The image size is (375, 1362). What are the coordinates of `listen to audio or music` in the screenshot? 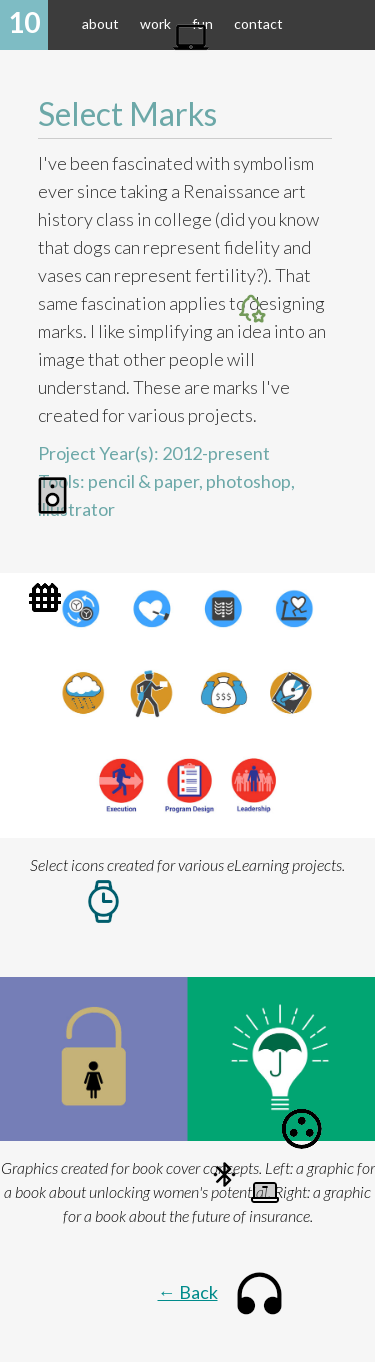 It's located at (259, 1294).